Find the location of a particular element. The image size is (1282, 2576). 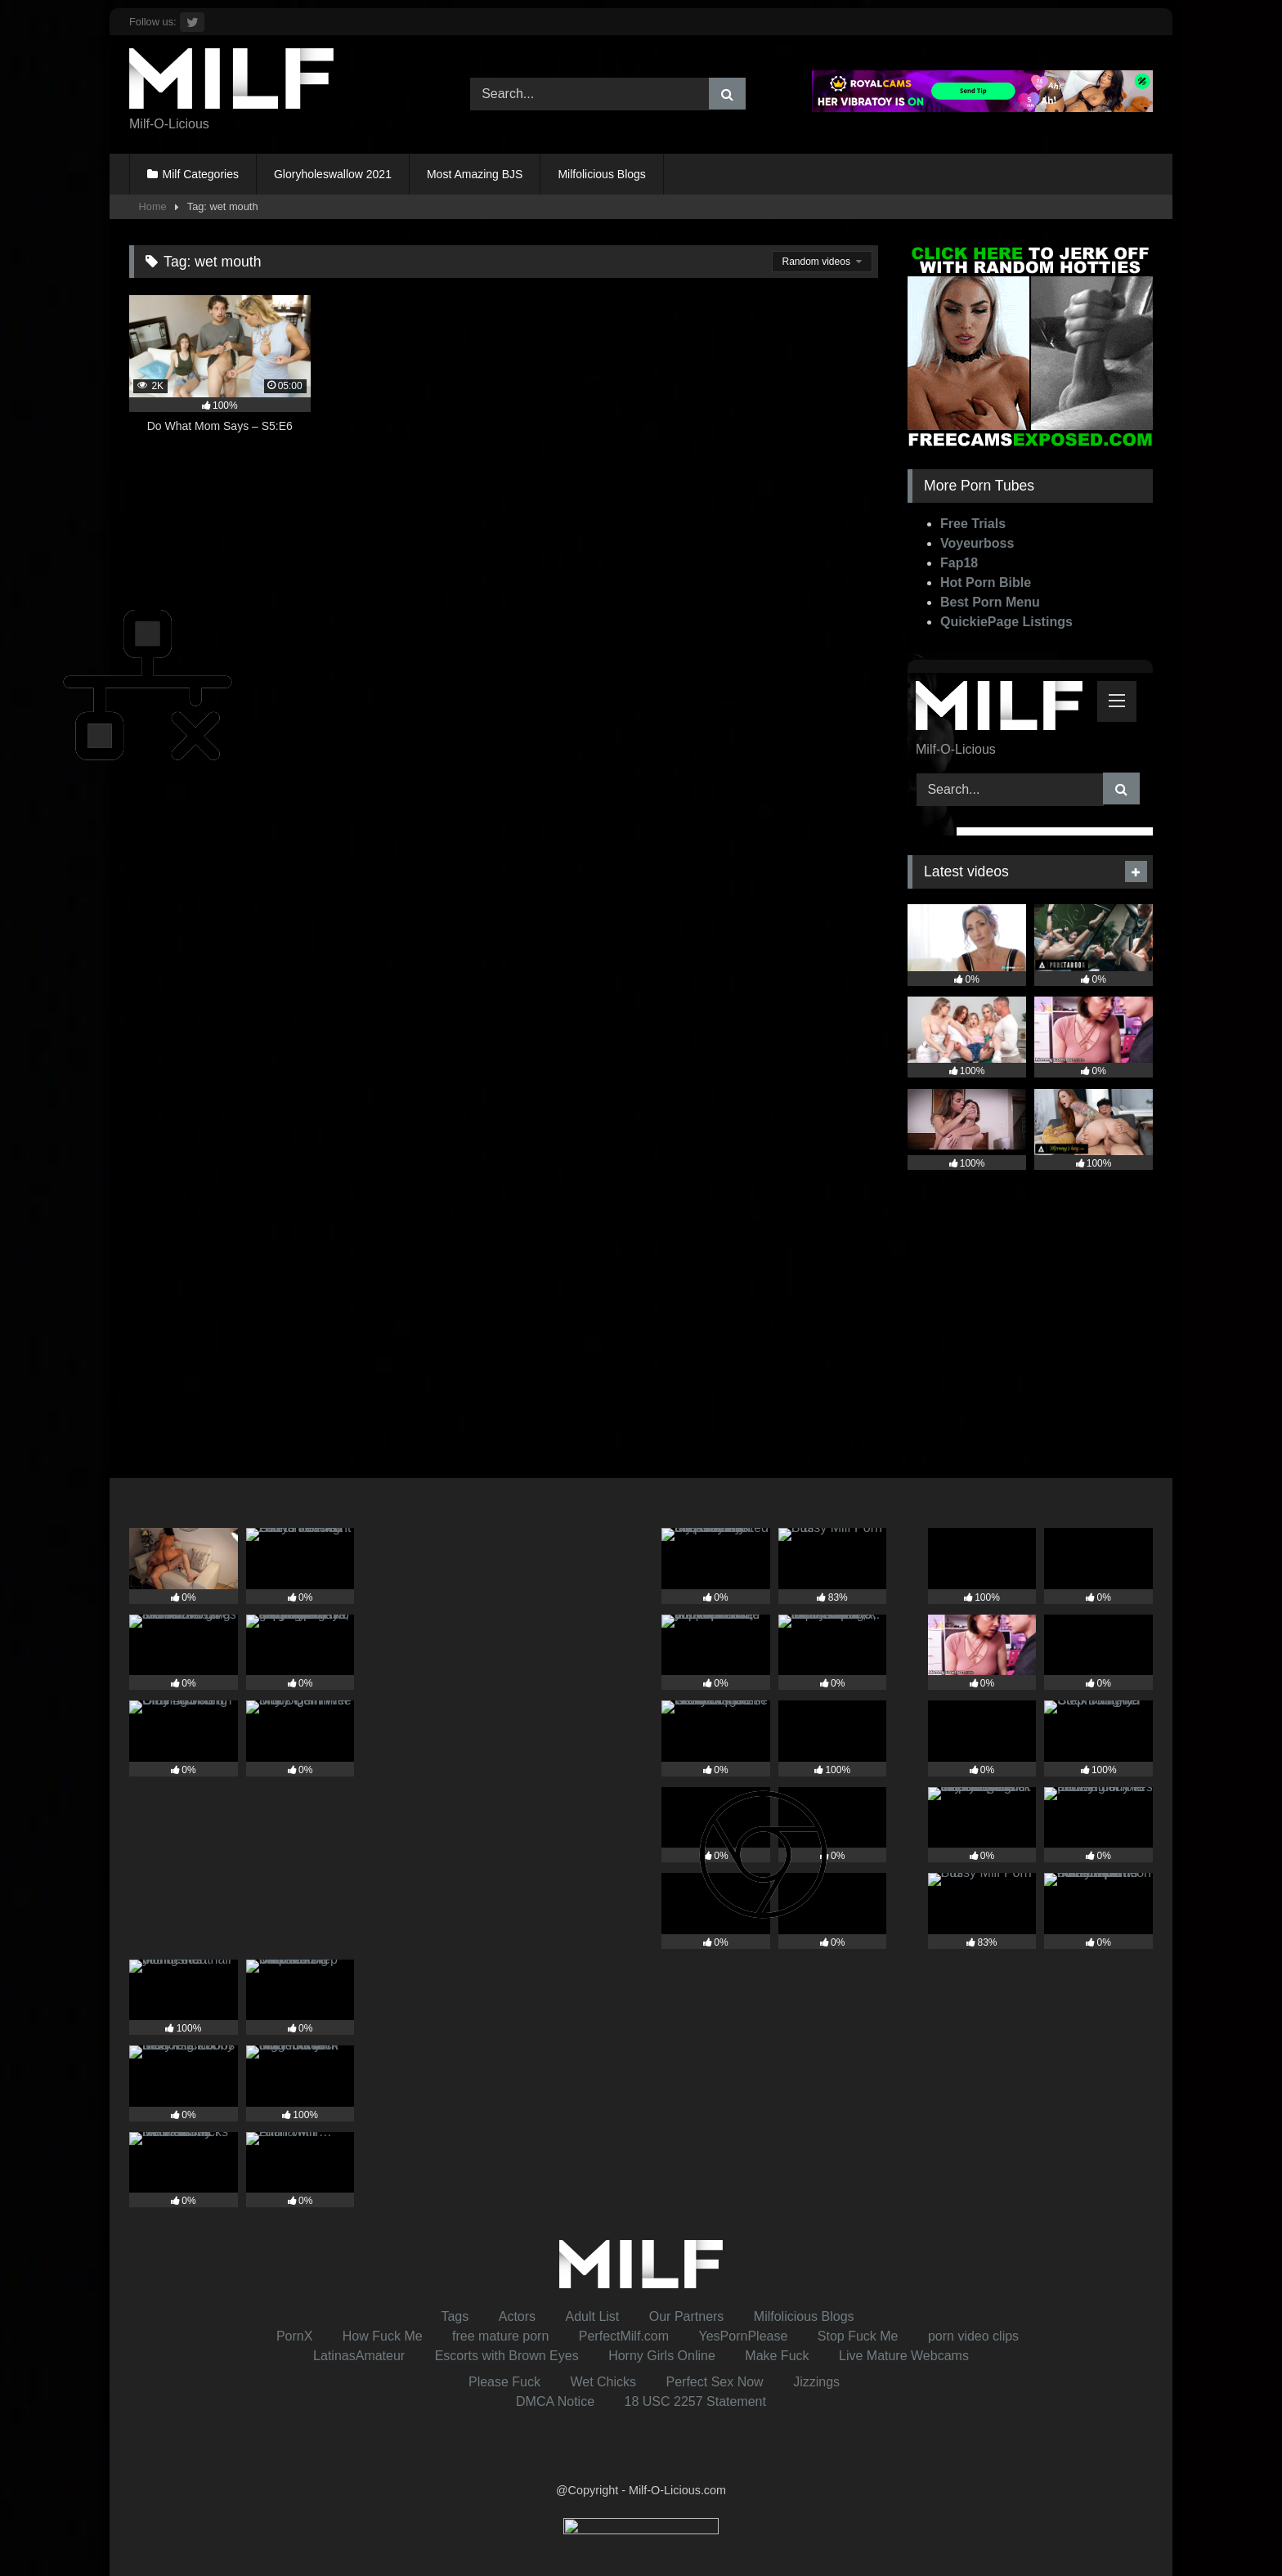

open Google Chrome browser is located at coordinates (763, 1854).